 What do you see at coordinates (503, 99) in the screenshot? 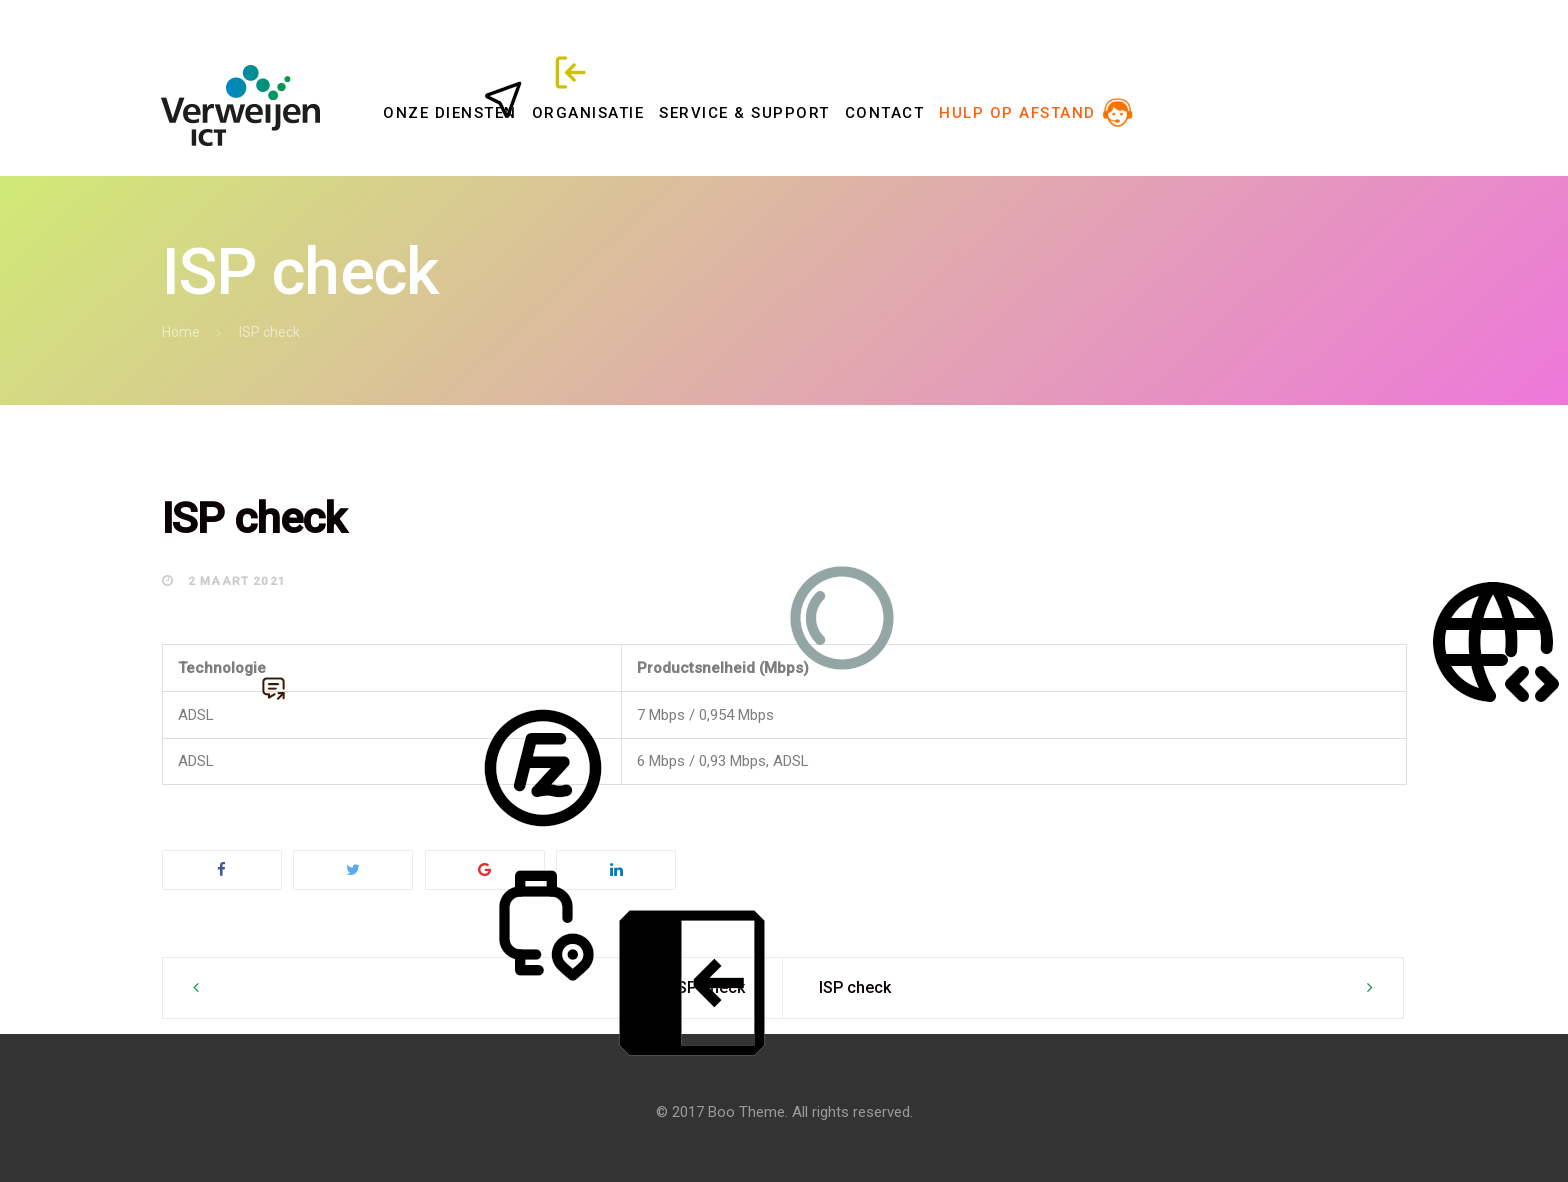
I see `share your current location` at bounding box center [503, 99].